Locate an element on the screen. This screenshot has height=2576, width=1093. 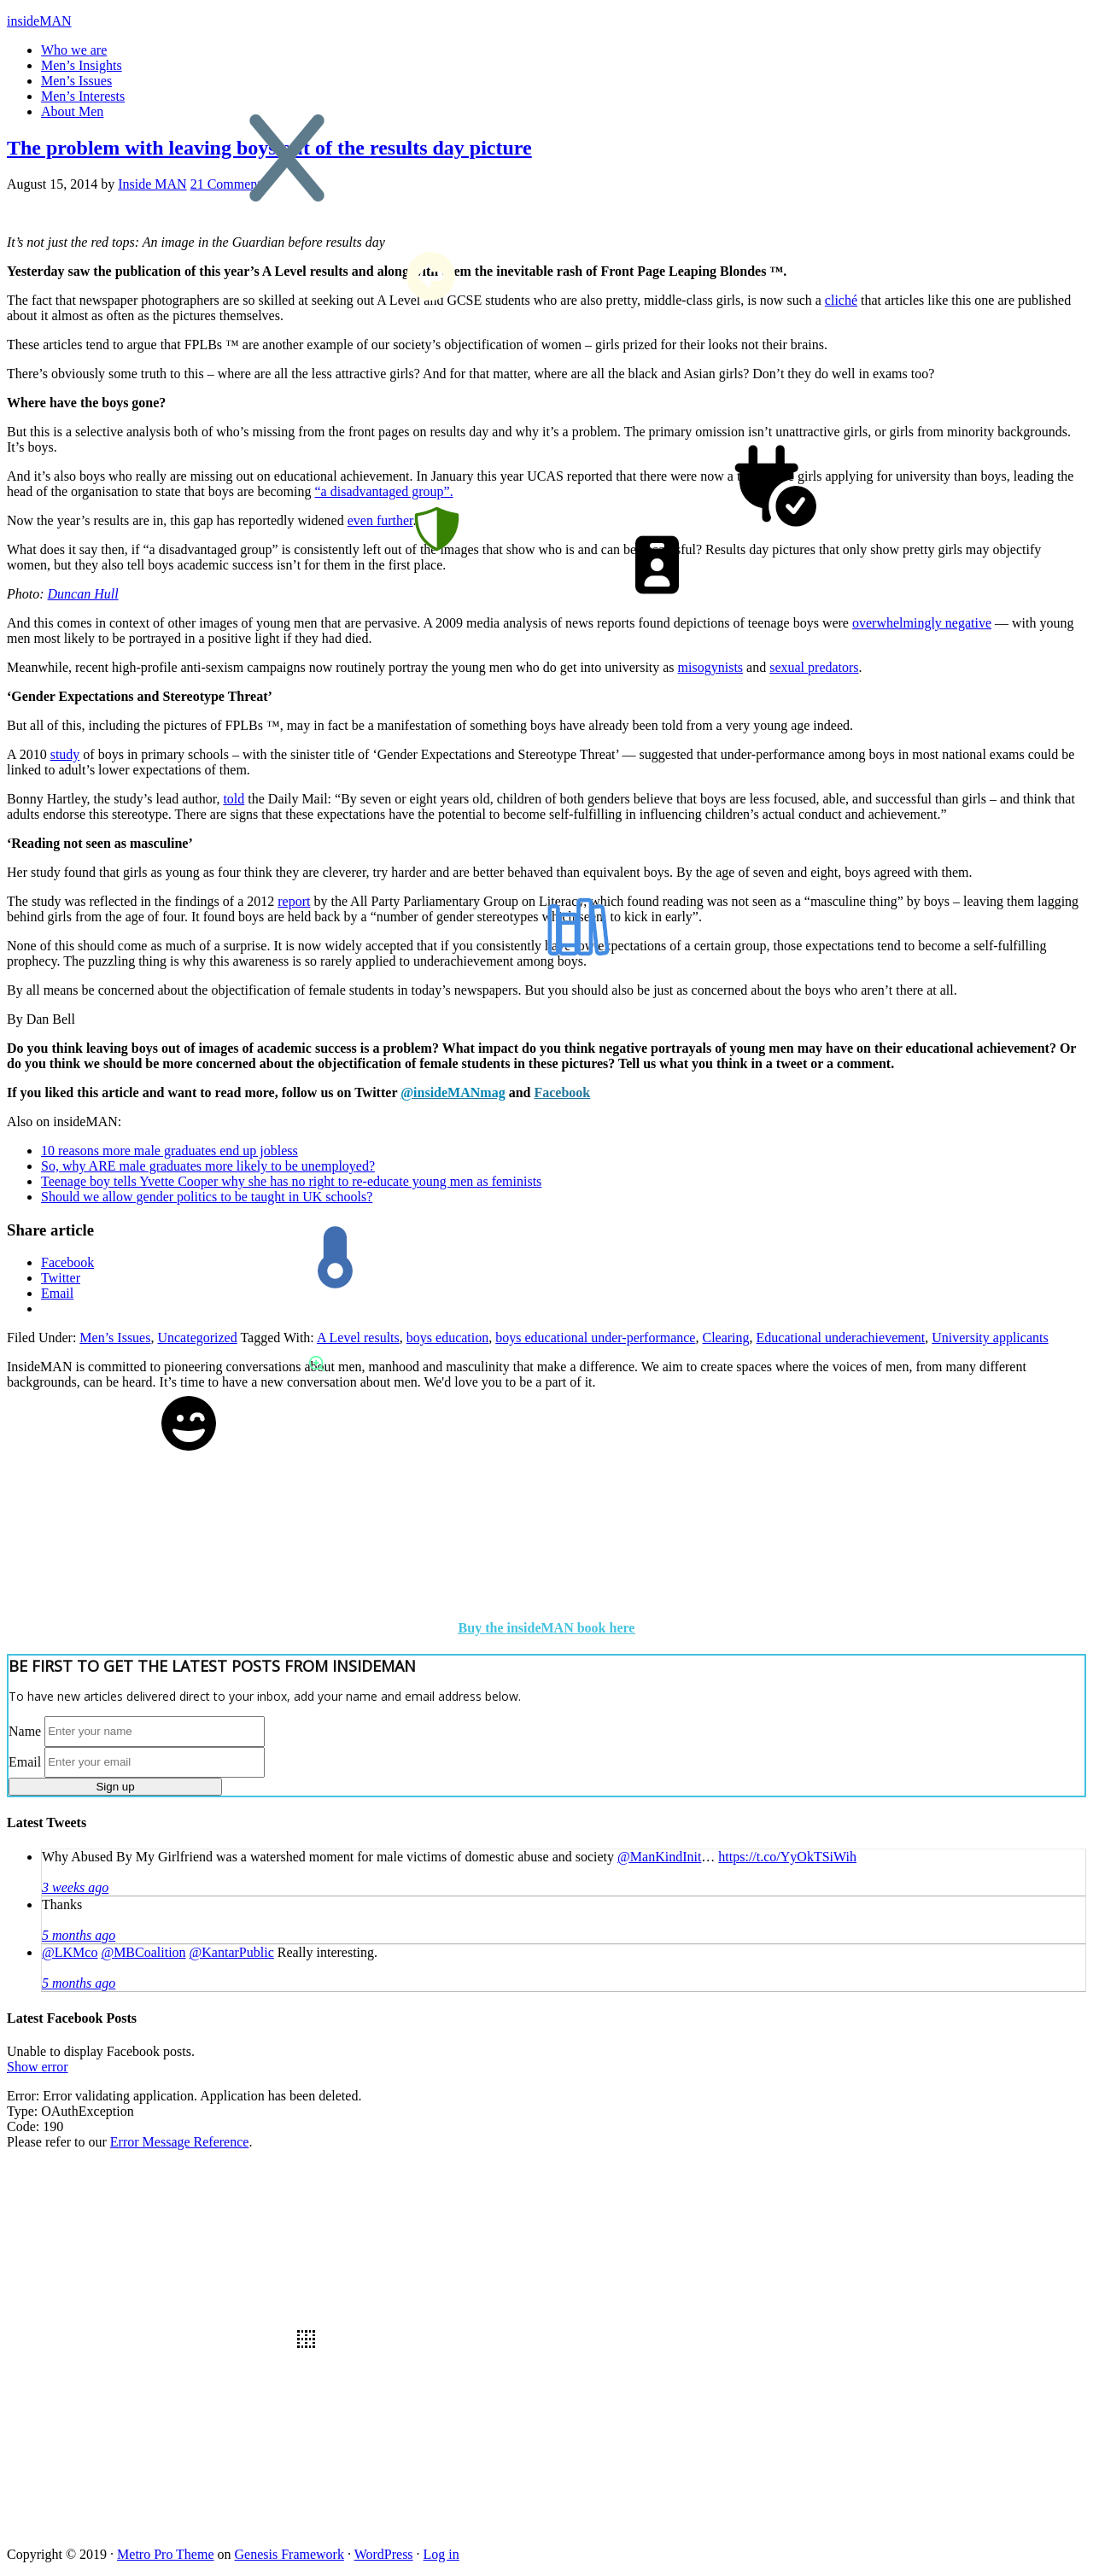
close or dismiss a dialog is located at coordinates (287, 158).